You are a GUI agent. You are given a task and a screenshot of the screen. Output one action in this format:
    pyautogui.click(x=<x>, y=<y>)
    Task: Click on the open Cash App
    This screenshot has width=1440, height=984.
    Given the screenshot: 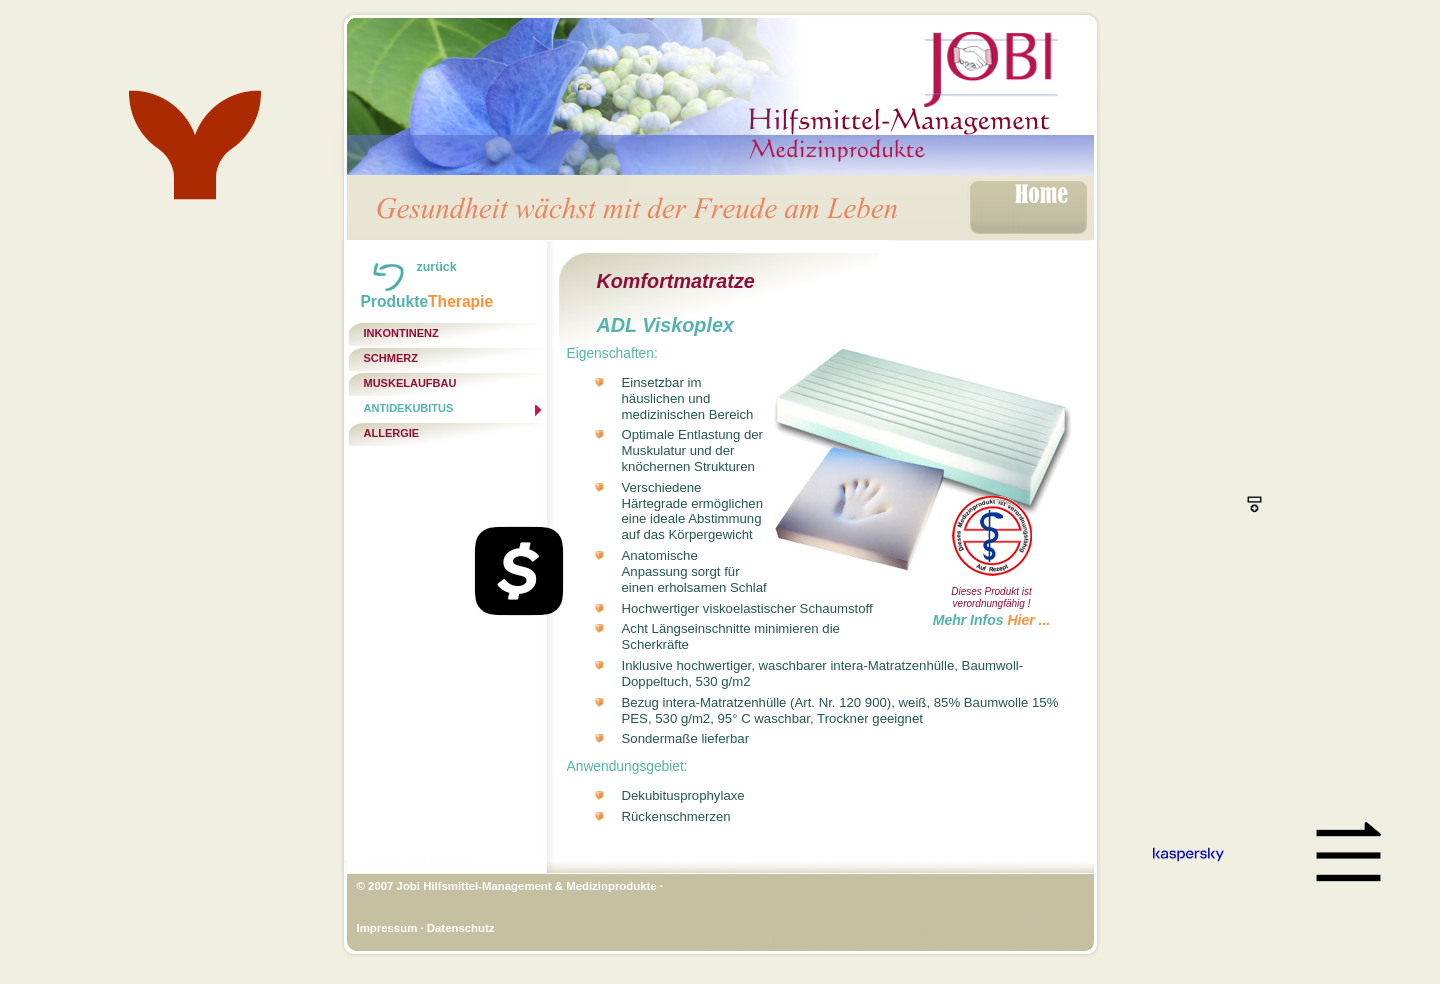 What is the action you would take?
    pyautogui.click(x=519, y=571)
    